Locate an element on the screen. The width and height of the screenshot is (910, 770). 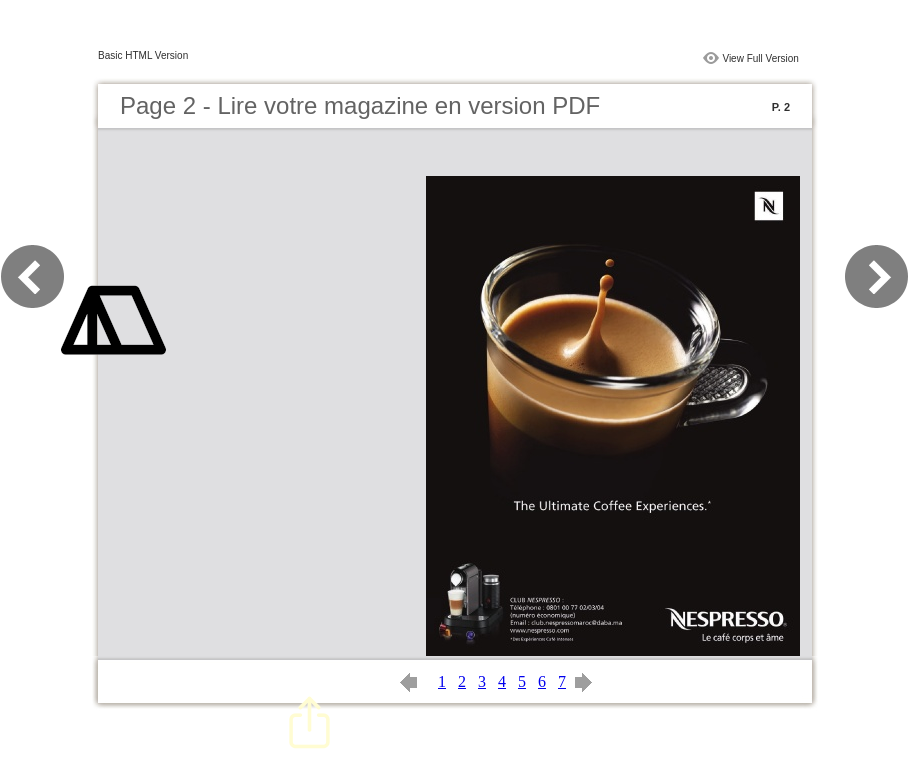
access camping or outdoor activity features is located at coordinates (113, 323).